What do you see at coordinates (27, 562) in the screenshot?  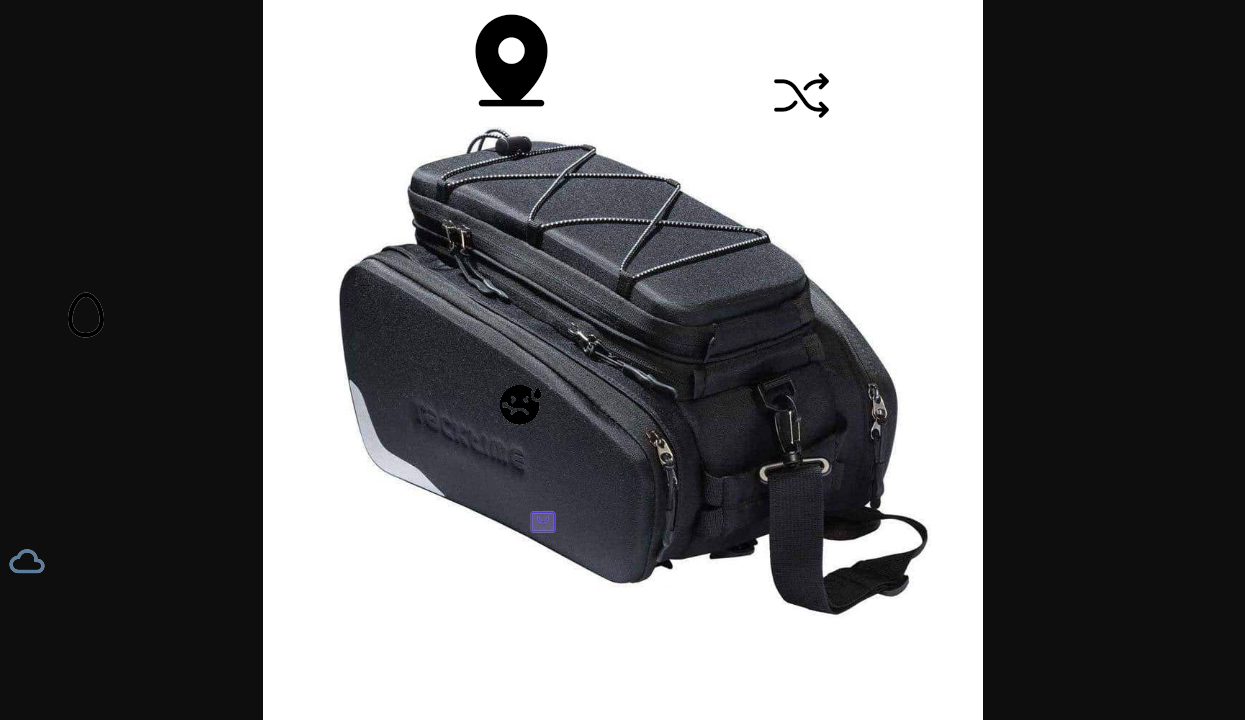 I see `access cloud storage` at bounding box center [27, 562].